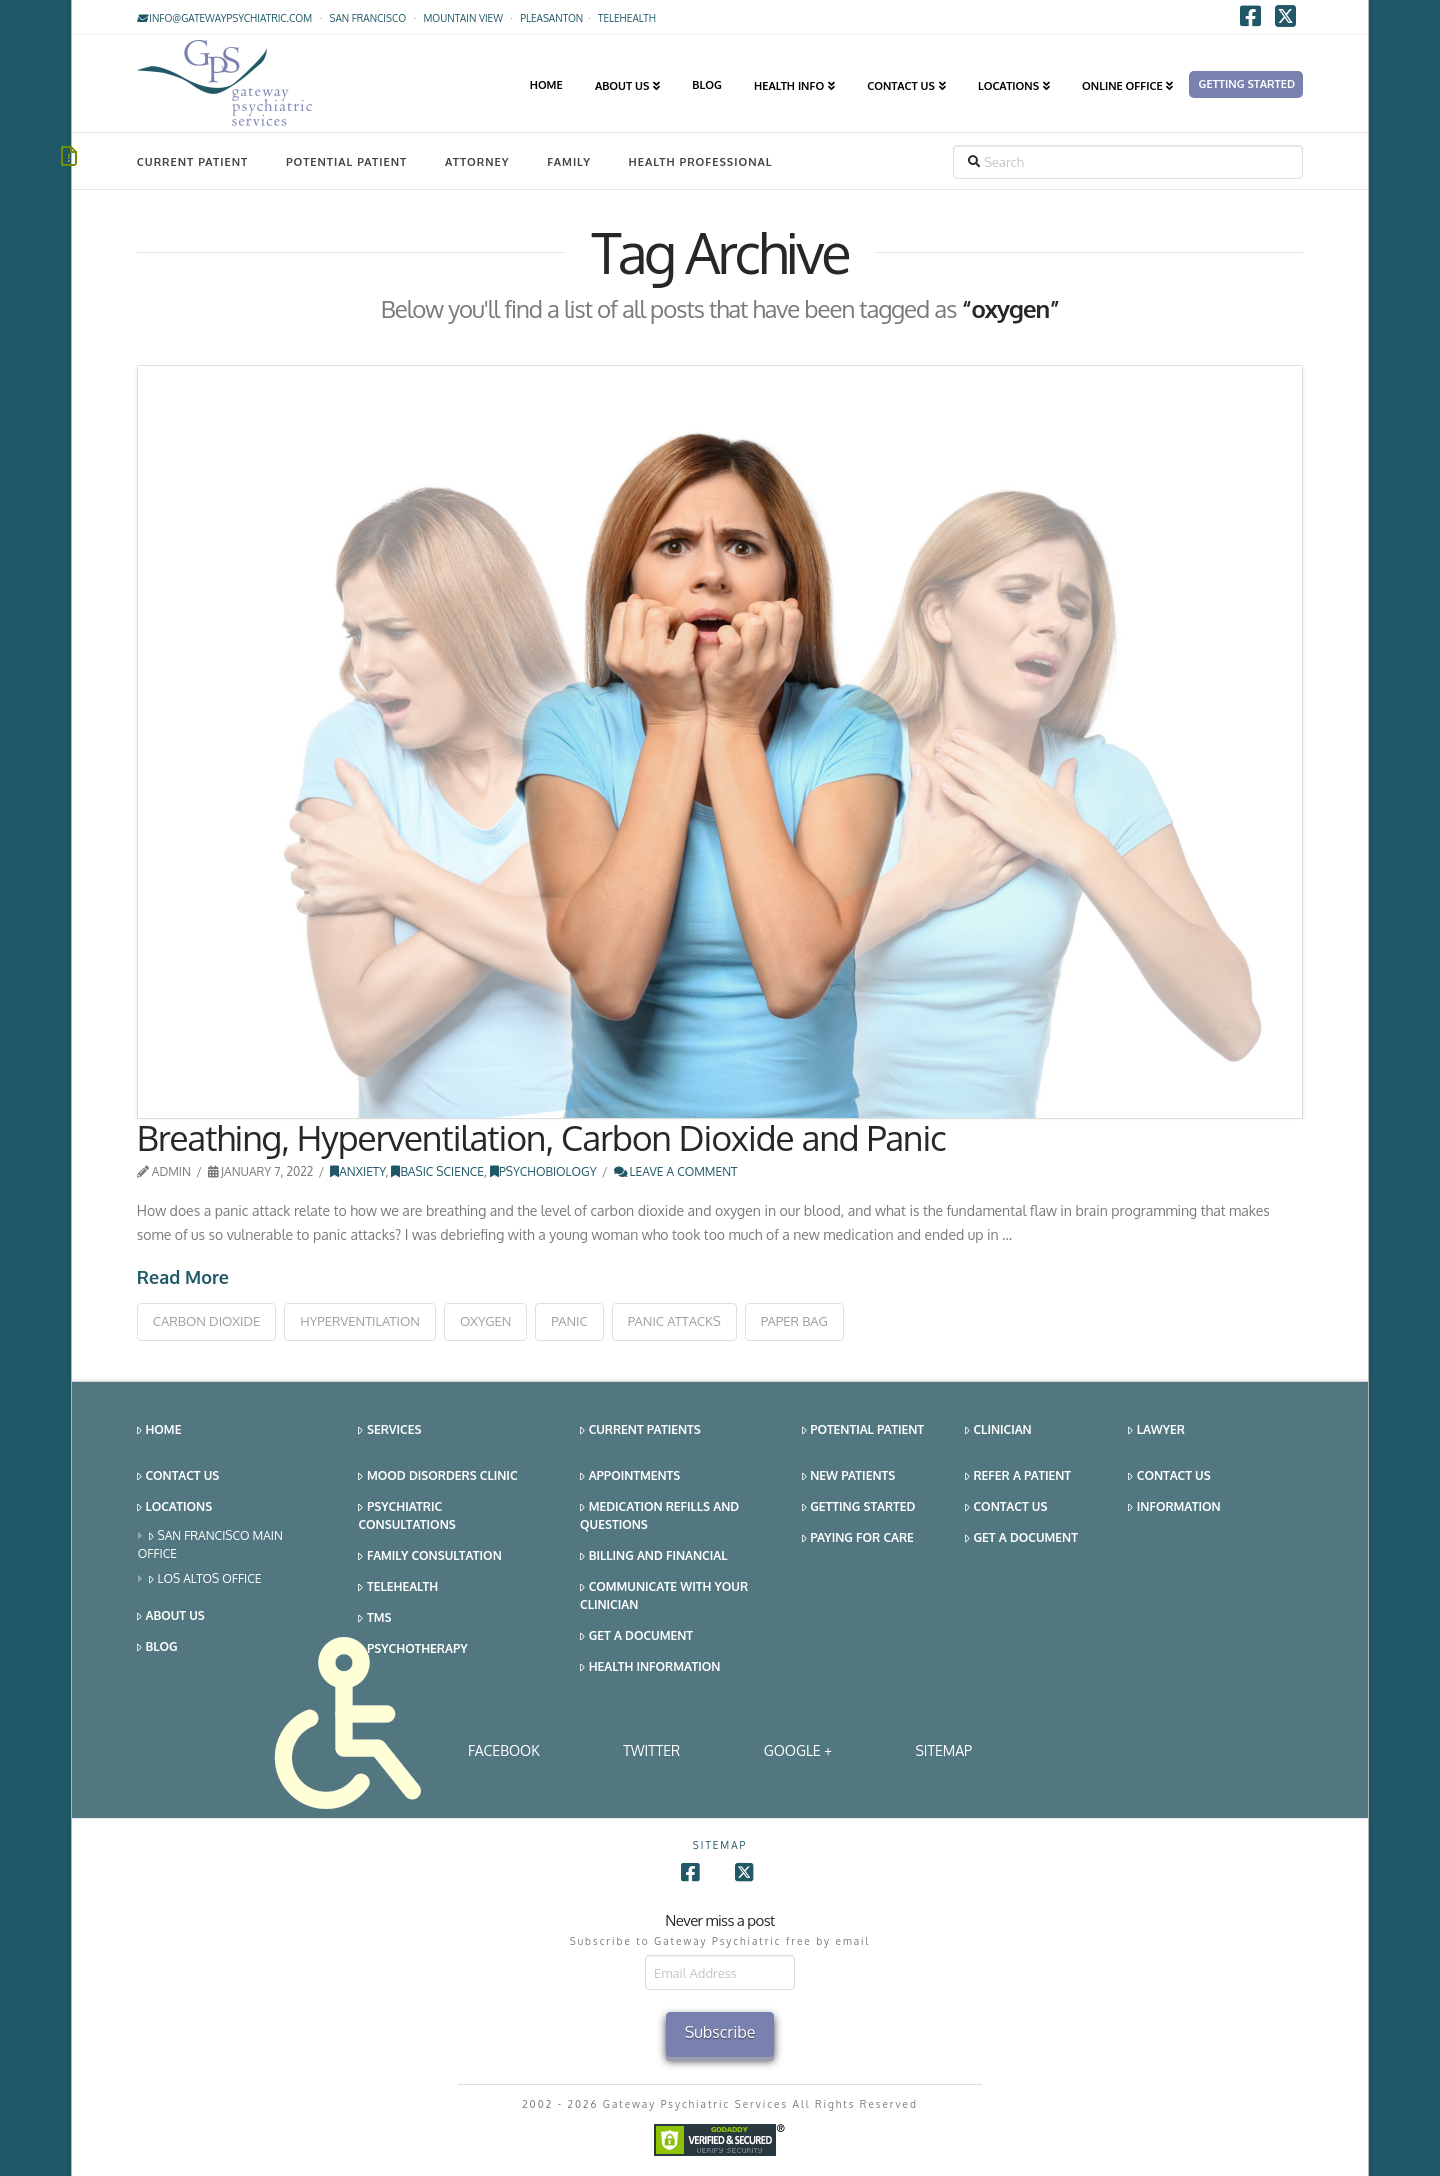  What do you see at coordinates (69, 156) in the screenshot?
I see `indicates a file with an error or warning` at bounding box center [69, 156].